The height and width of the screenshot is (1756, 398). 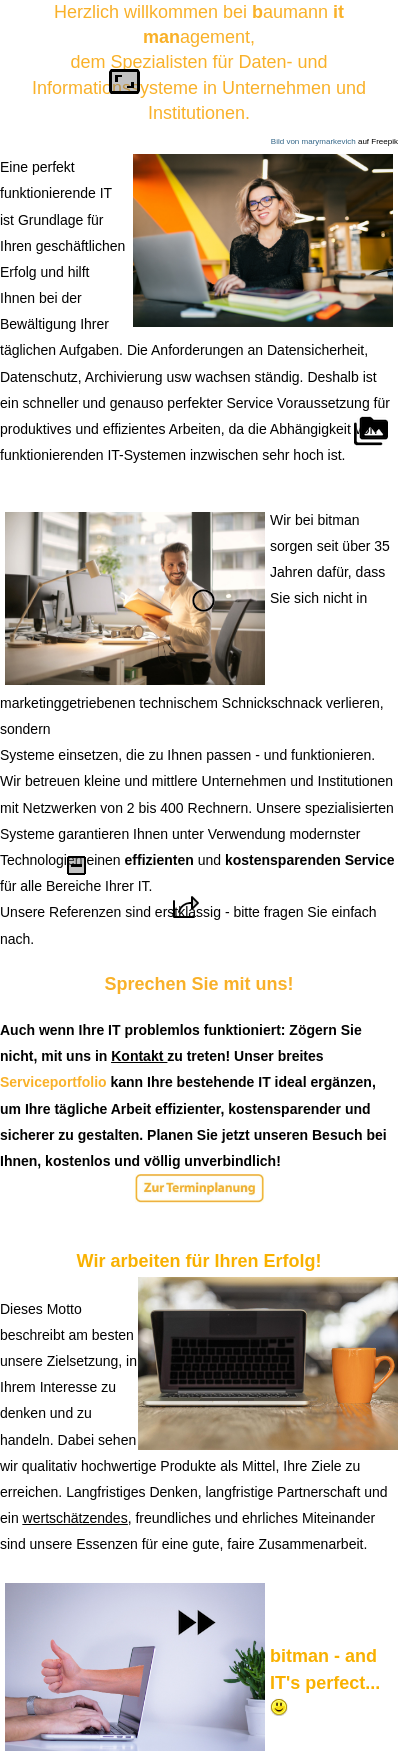 What do you see at coordinates (195, 1622) in the screenshot?
I see `skip forward in media playback` at bounding box center [195, 1622].